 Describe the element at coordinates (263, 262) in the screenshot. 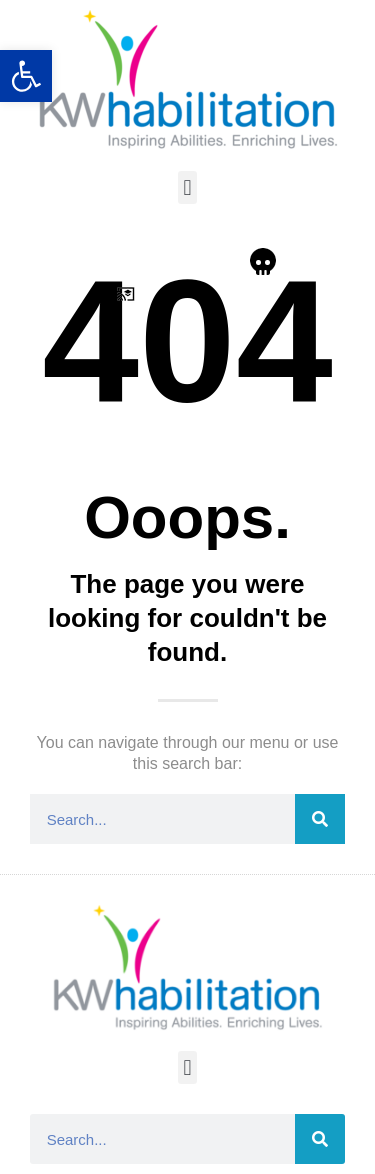

I see `indicates dangerous or harmful content` at that location.